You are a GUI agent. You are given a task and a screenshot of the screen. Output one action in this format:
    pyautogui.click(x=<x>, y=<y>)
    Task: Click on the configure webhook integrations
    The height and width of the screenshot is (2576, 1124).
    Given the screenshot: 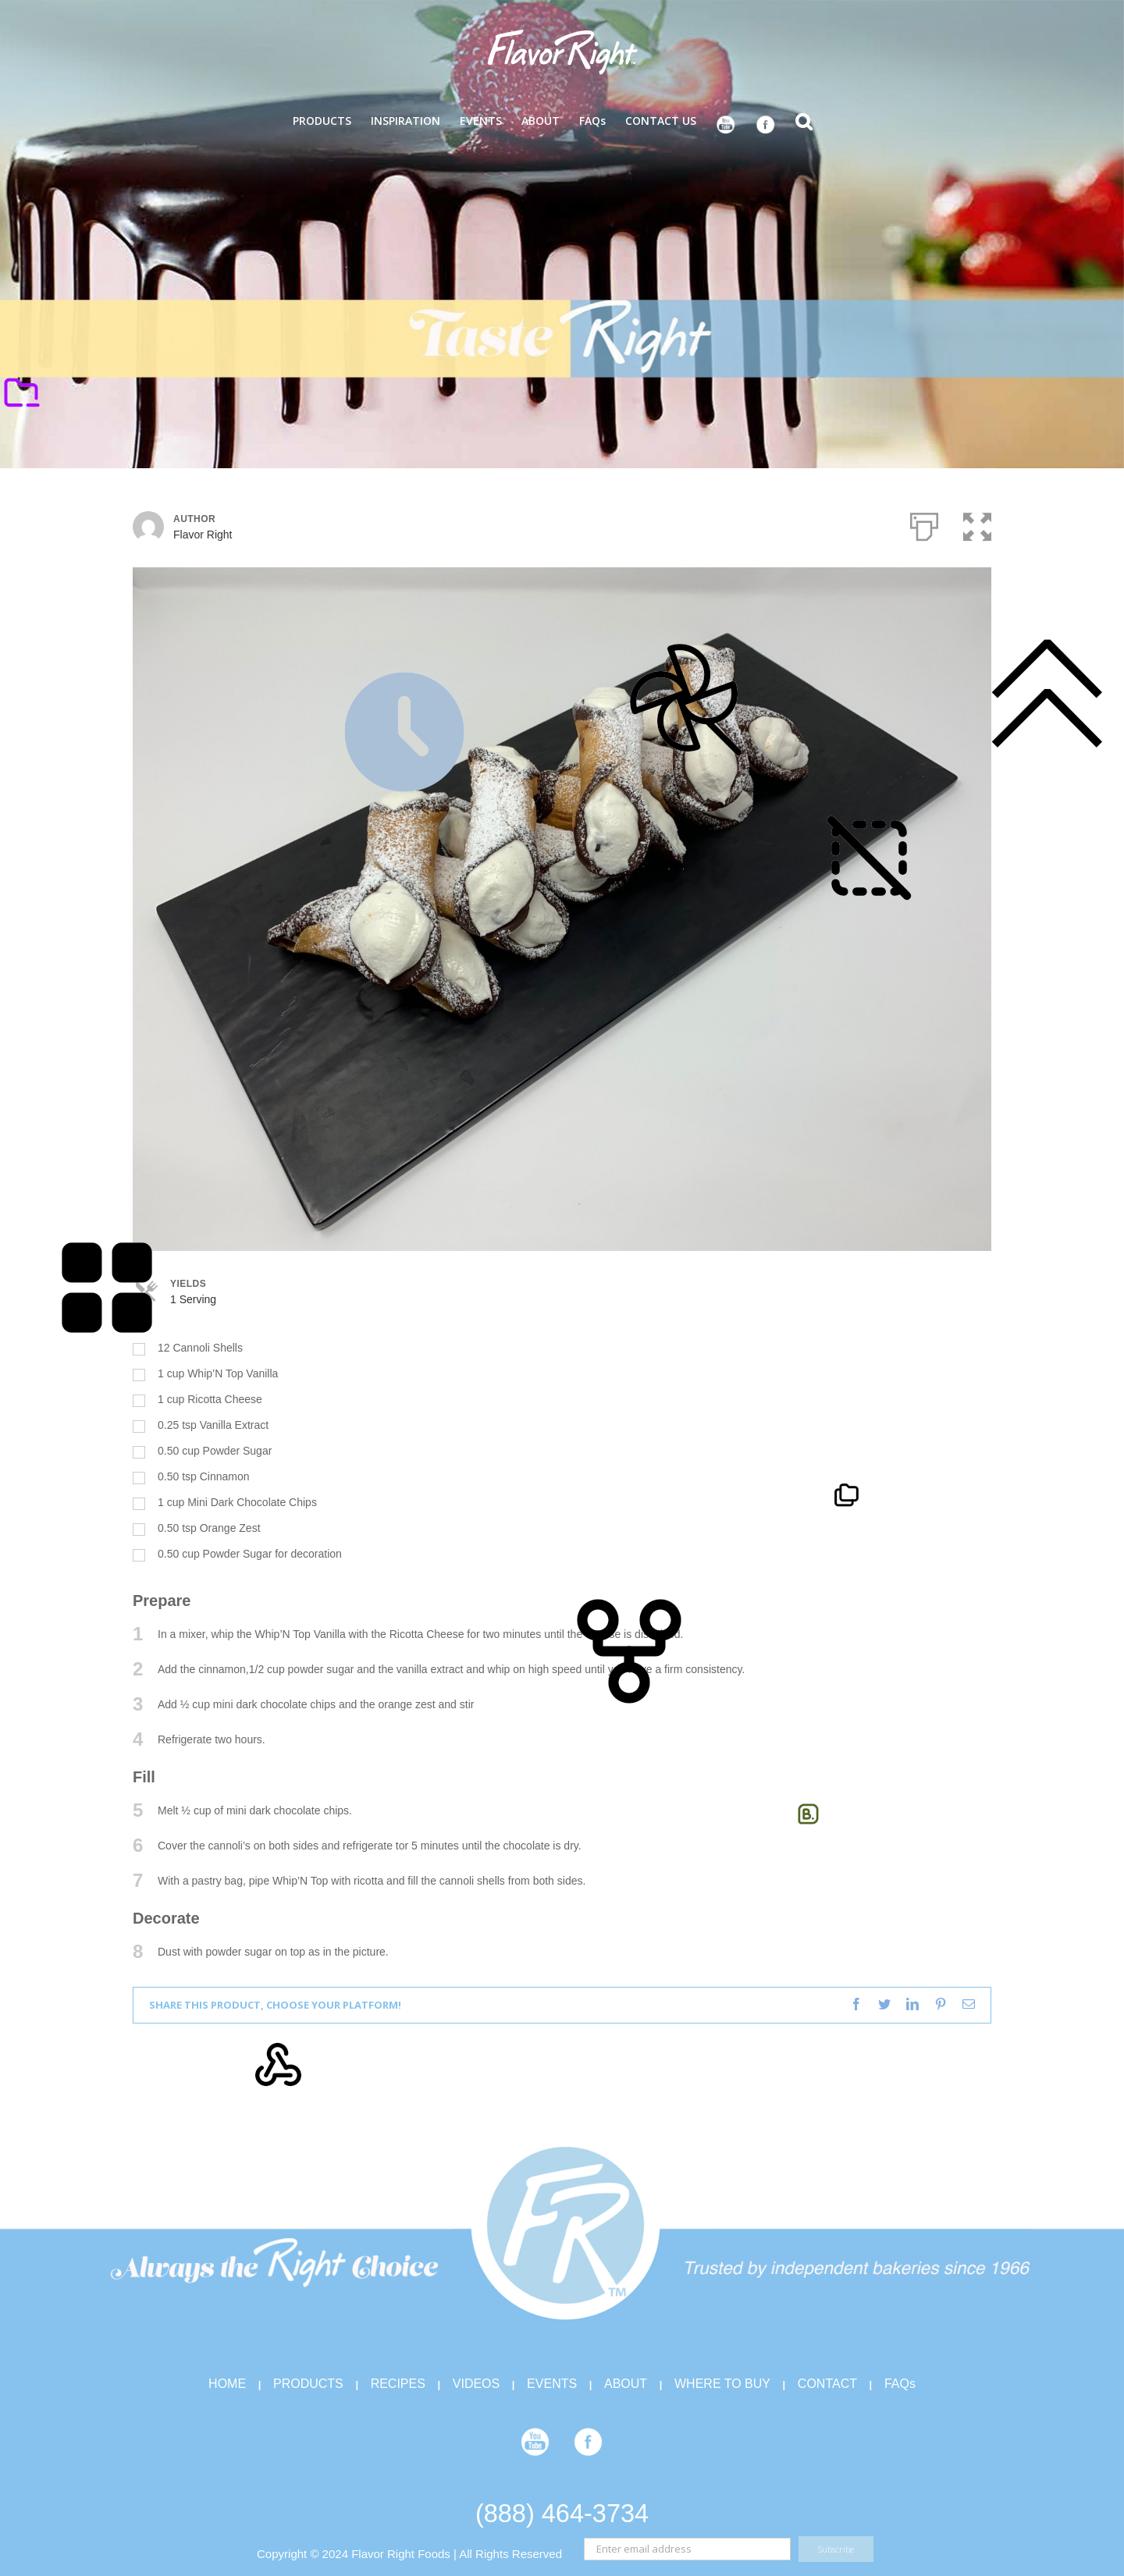 What is the action you would take?
    pyautogui.click(x=278, y=2064)
    